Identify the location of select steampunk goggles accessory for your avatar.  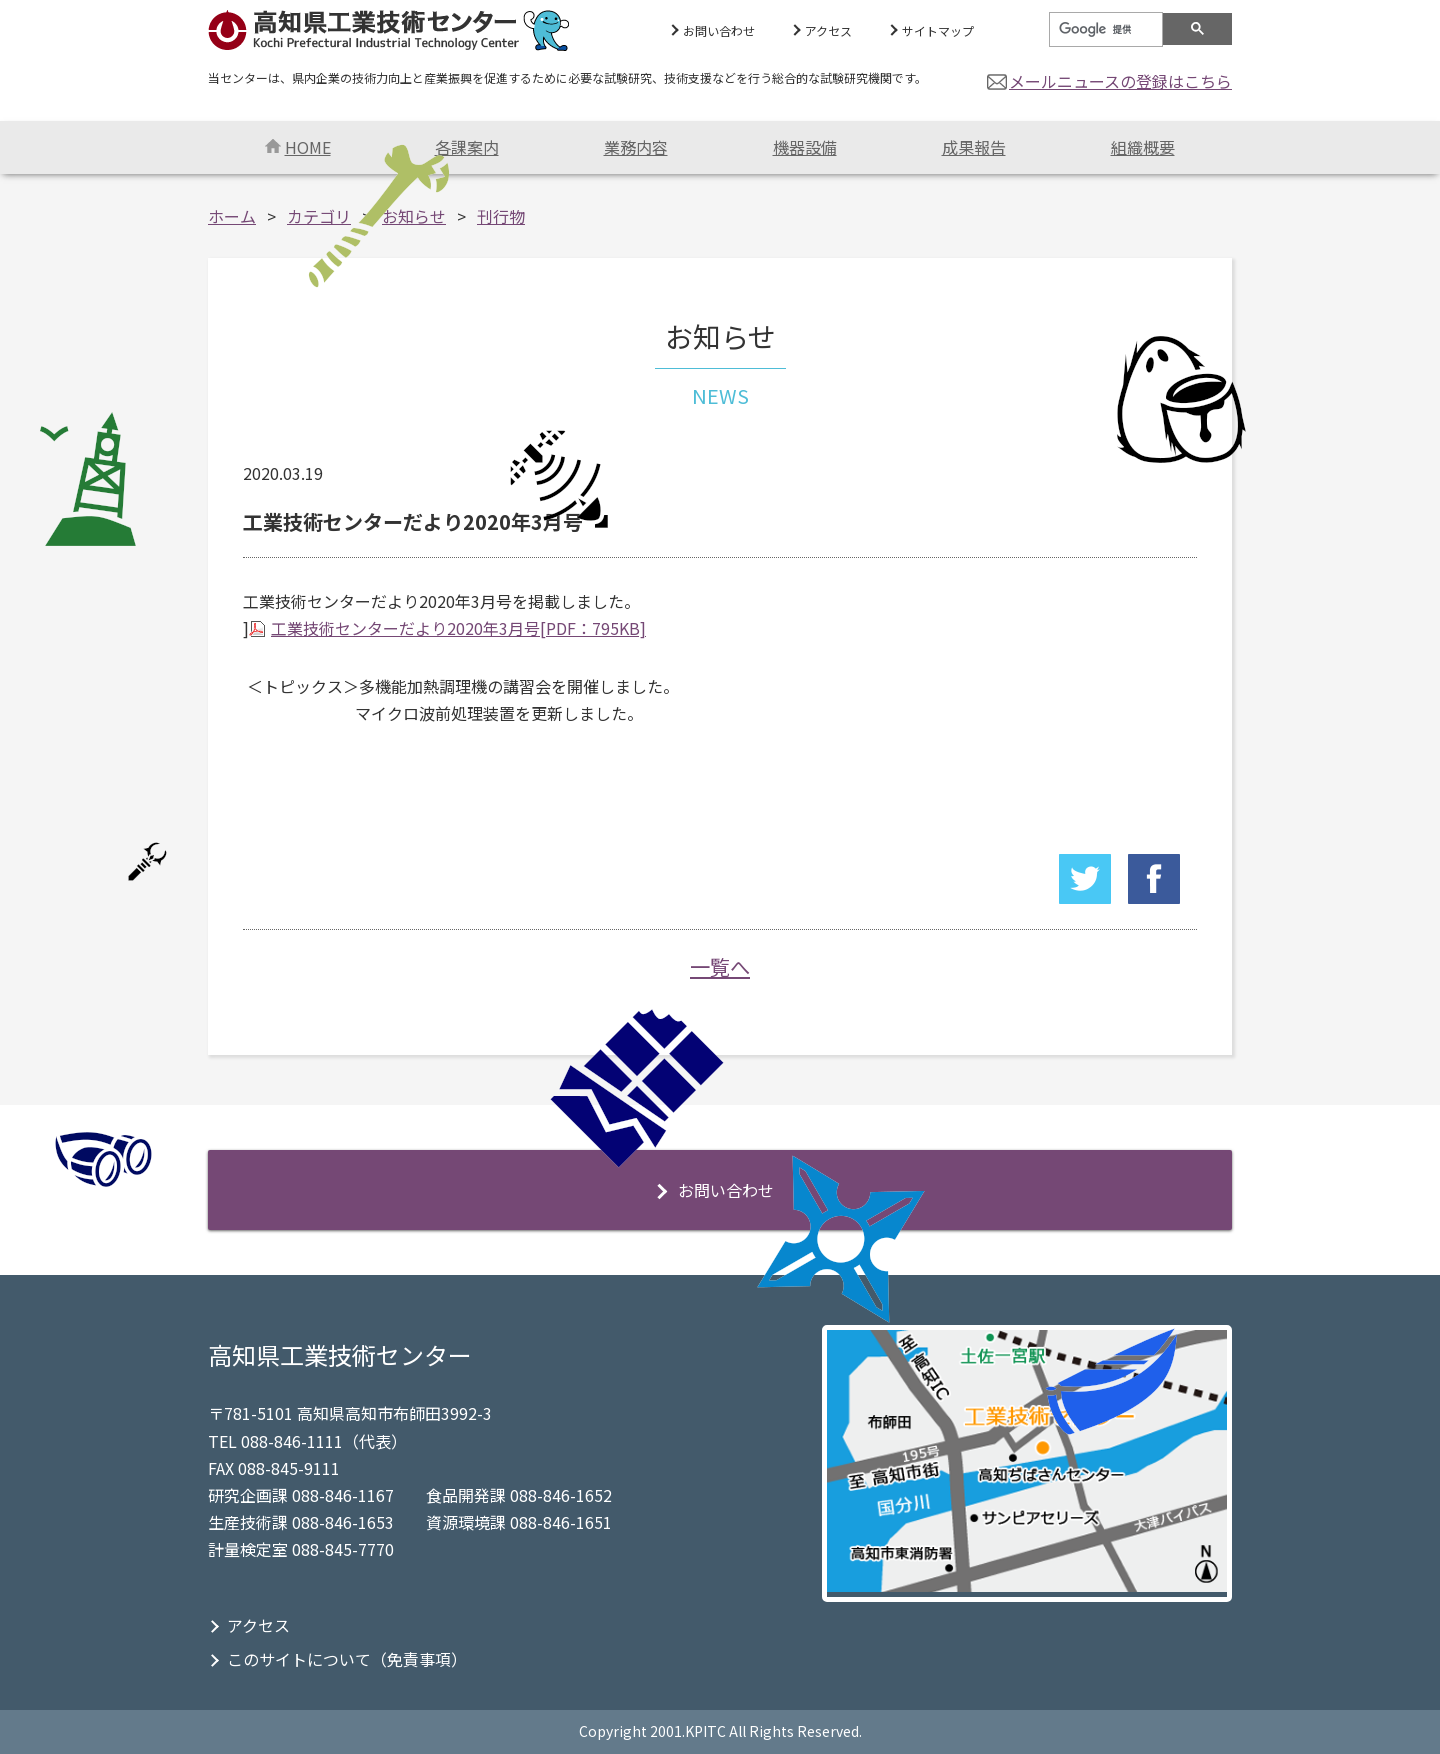
(103, 1159).